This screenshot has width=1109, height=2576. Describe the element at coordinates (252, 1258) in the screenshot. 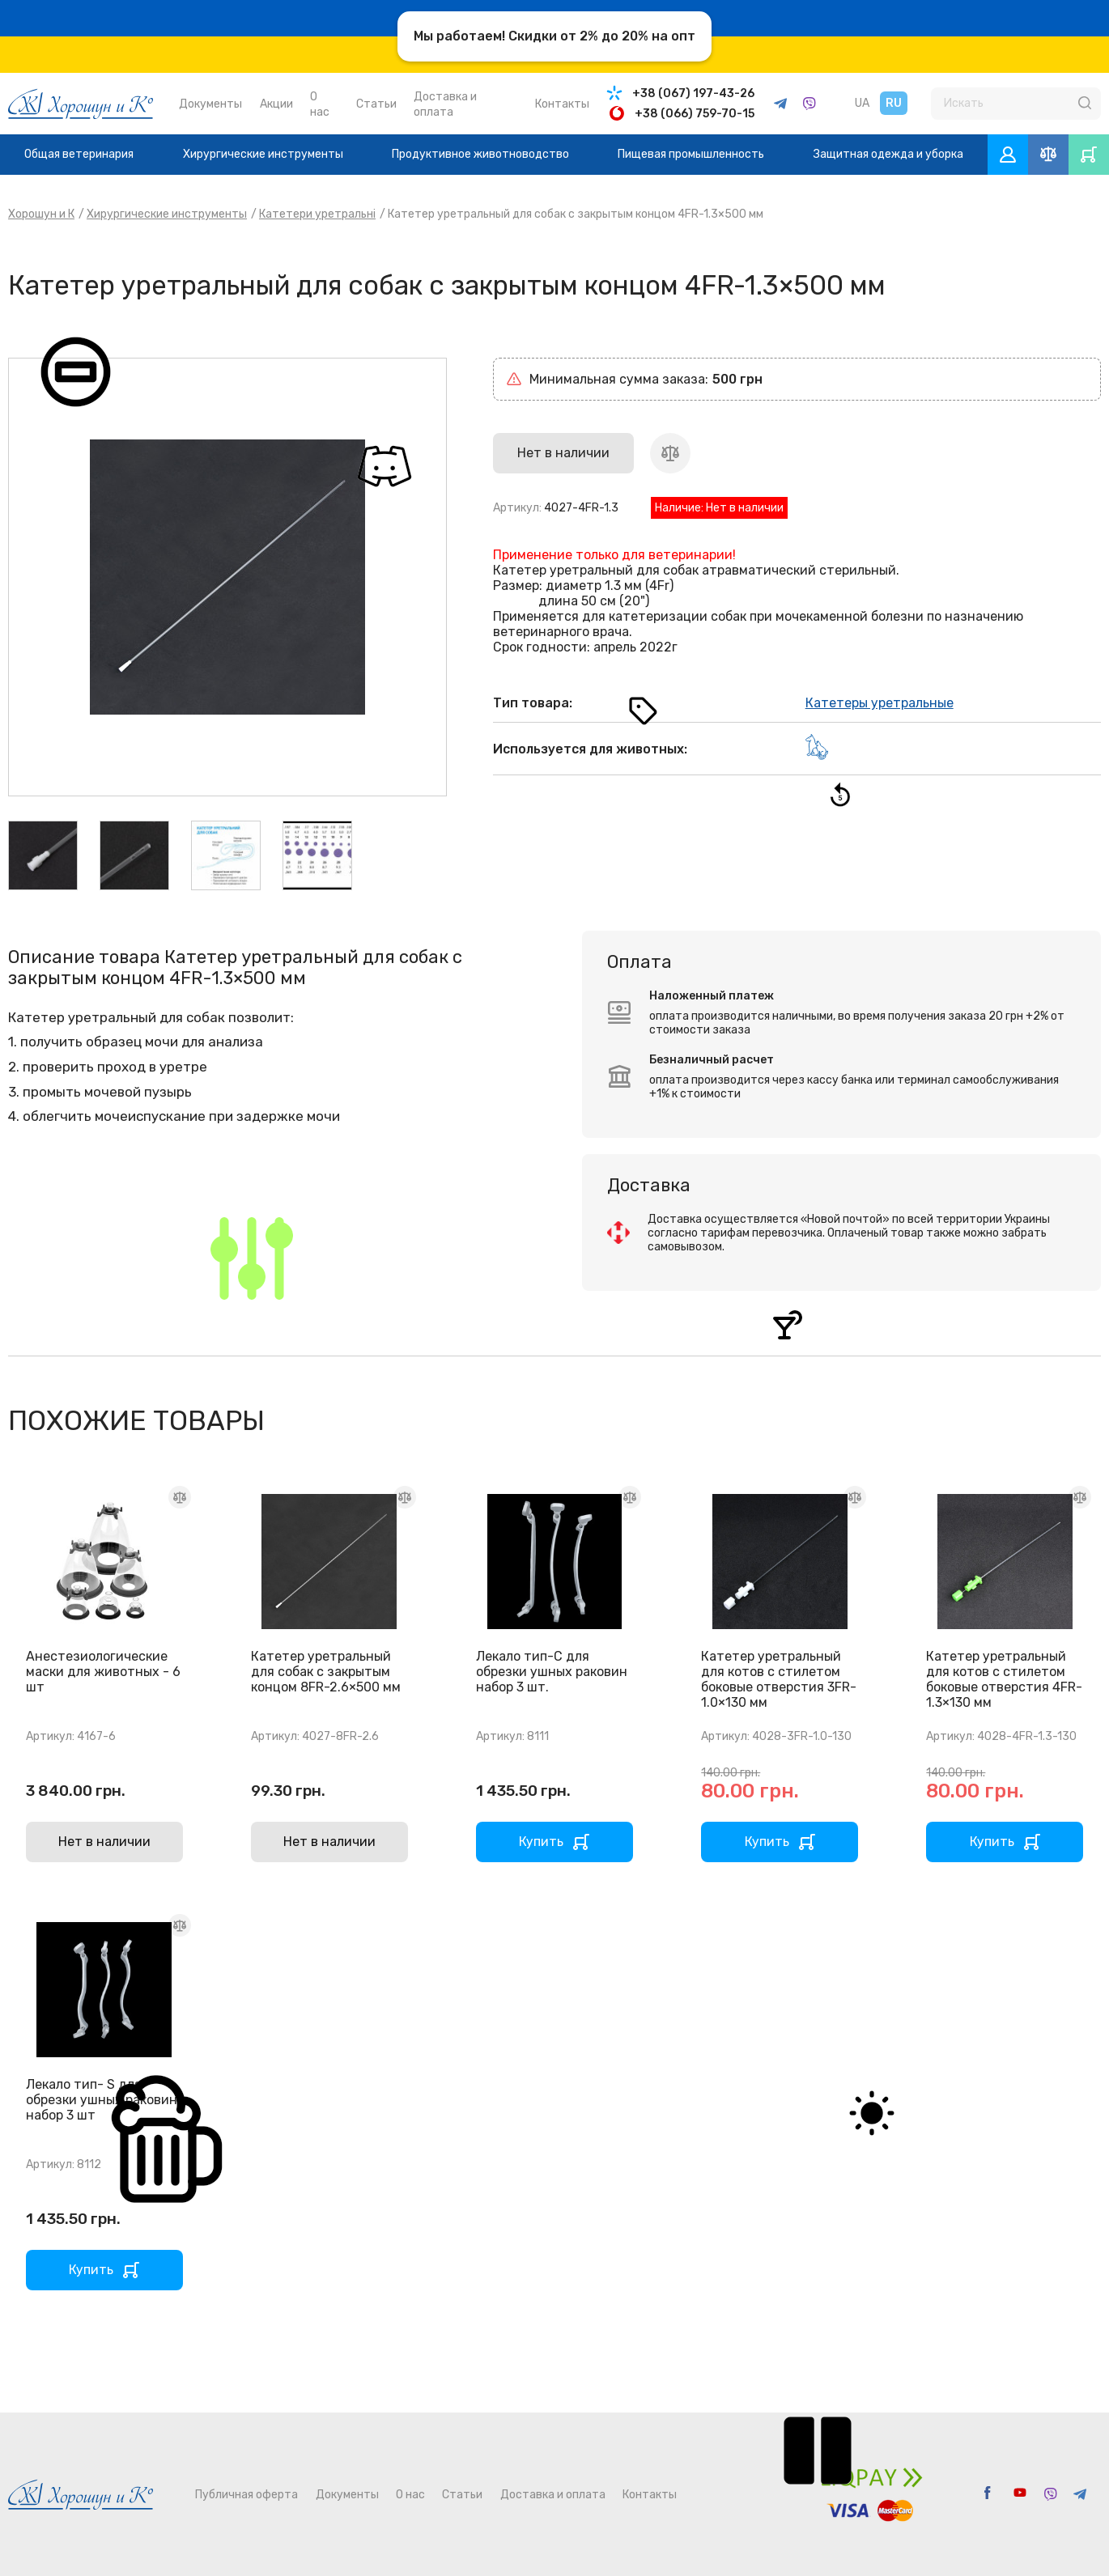

I see `adjust settings or preferences` at that location.